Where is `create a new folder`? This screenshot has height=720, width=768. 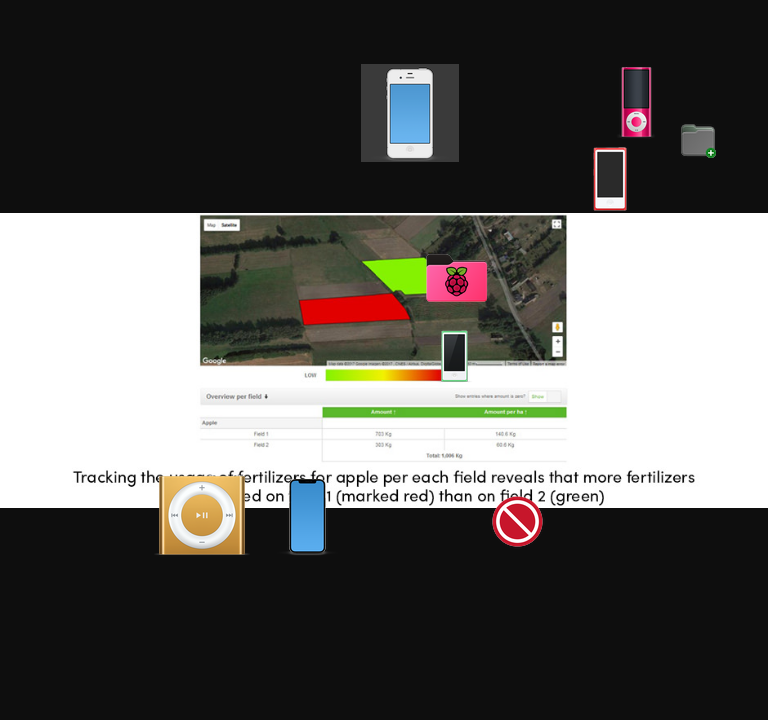
create a new folder is located at coordinates (698, 140).